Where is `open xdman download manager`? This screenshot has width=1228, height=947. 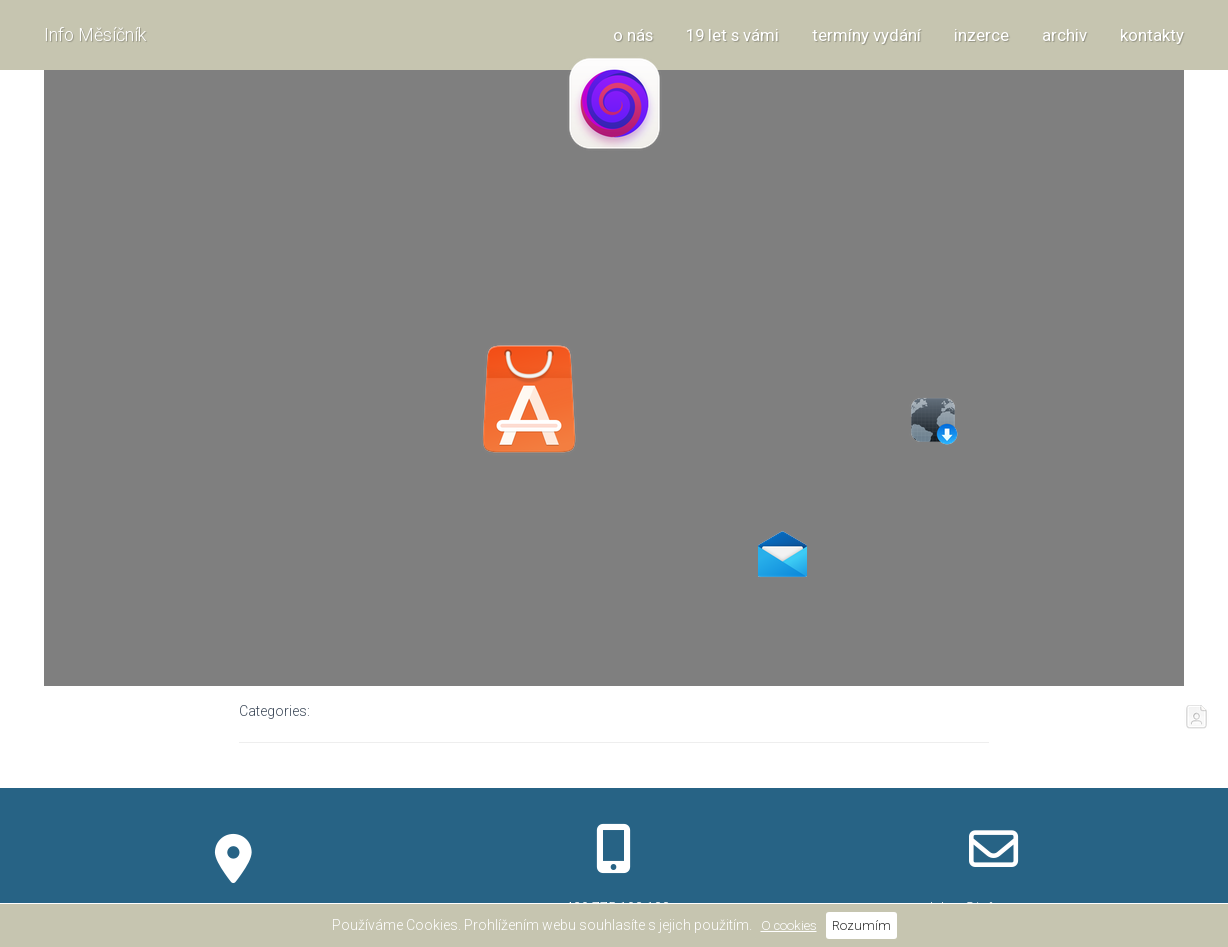 open xdman download manager is located at coordinates (933, 420).